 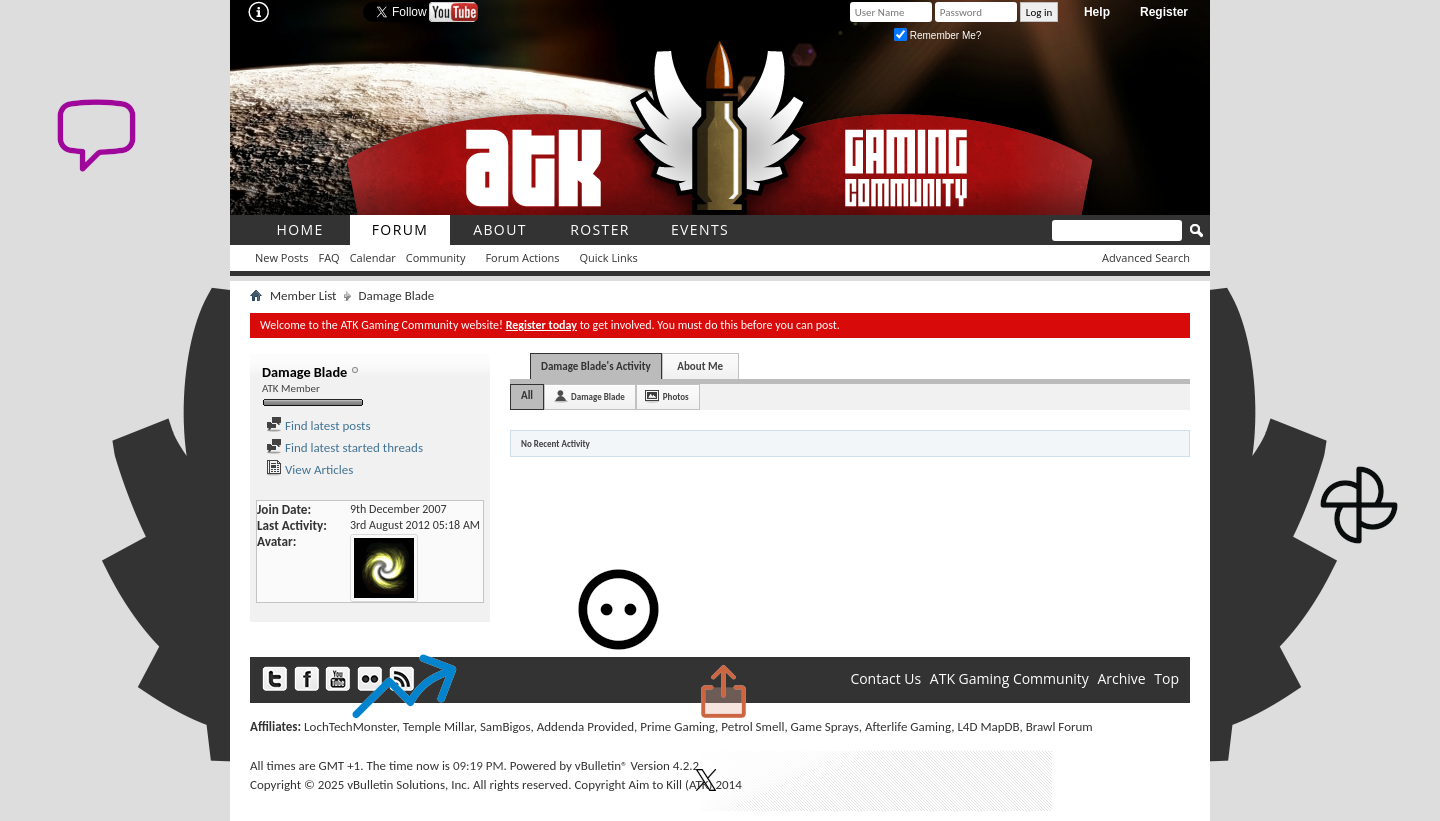 I want to click on view trending or popular content, so click(x=404, y=685).